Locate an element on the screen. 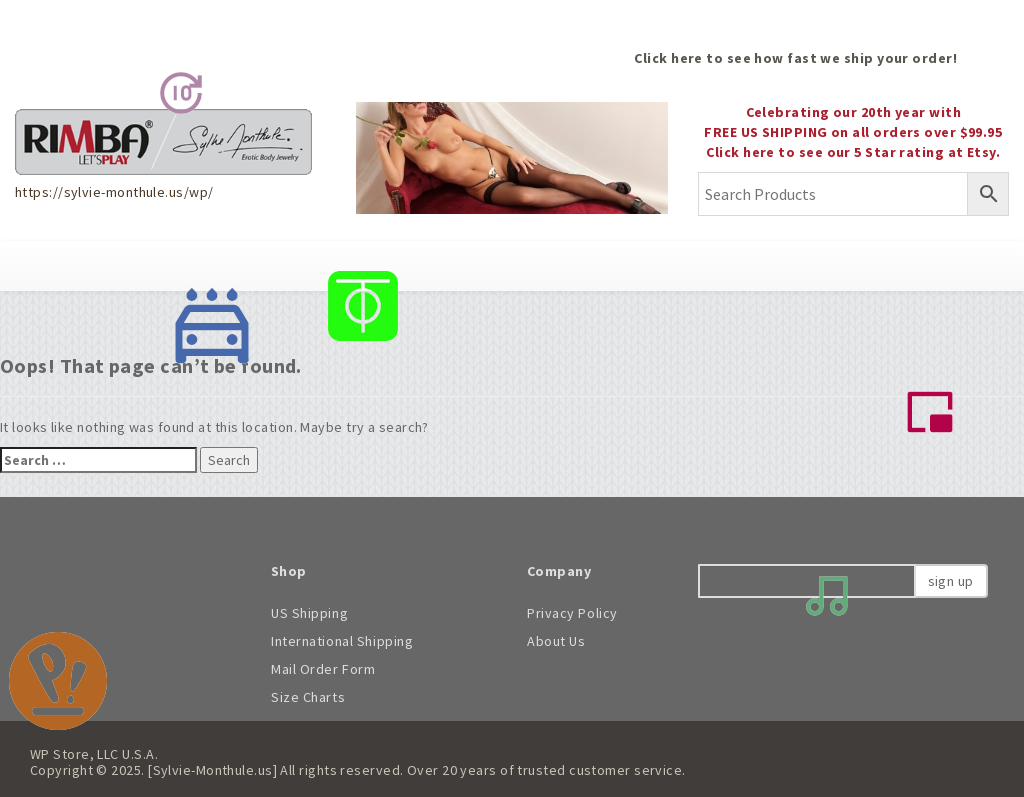 The height and width of the screenshot is (797, 1024). pop!_os linux distribution logo is located at coordinates (58, 681).